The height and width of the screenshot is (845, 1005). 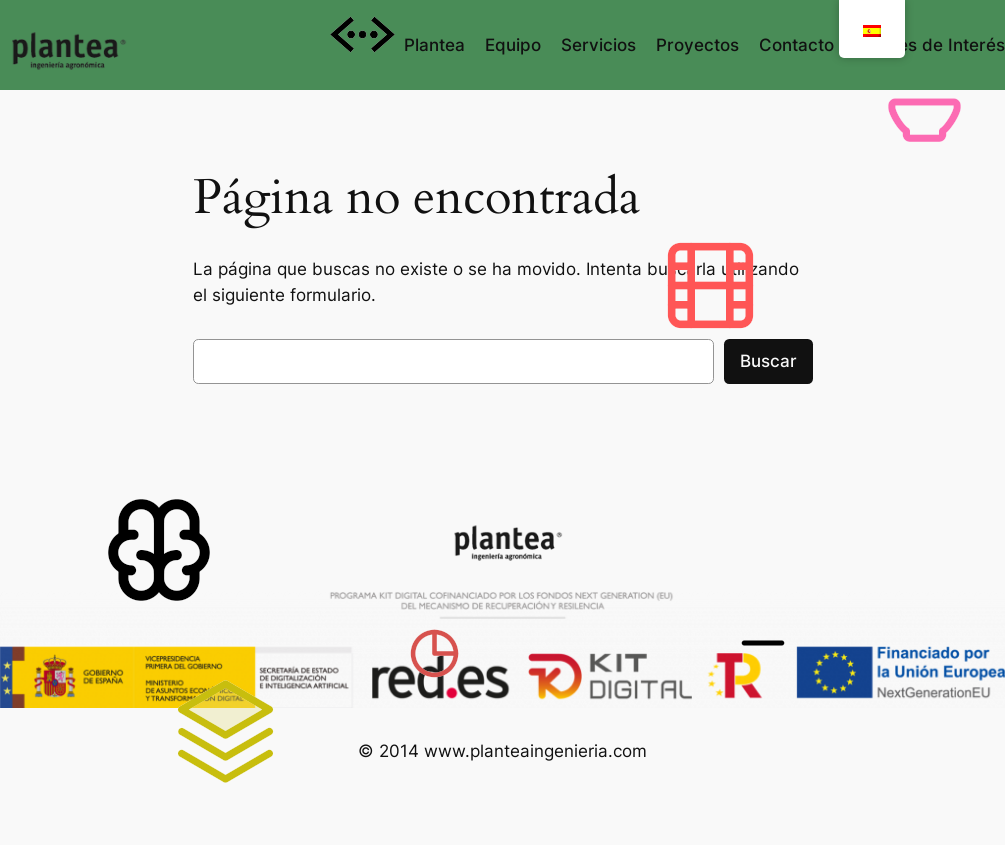 What do you see at coordinates (434, 653) in the screenshot?
I see `view analytics or statistics breakdown` at bounding box center [434, 653].